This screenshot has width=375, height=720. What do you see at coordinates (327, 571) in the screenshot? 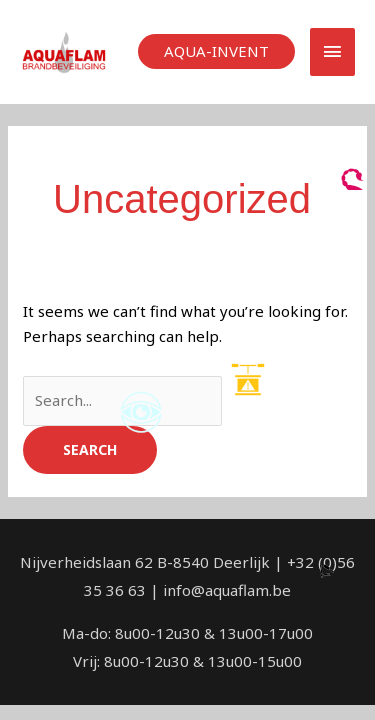
I see `woodworking tools or crafting section` at bounding box center [327, 571].